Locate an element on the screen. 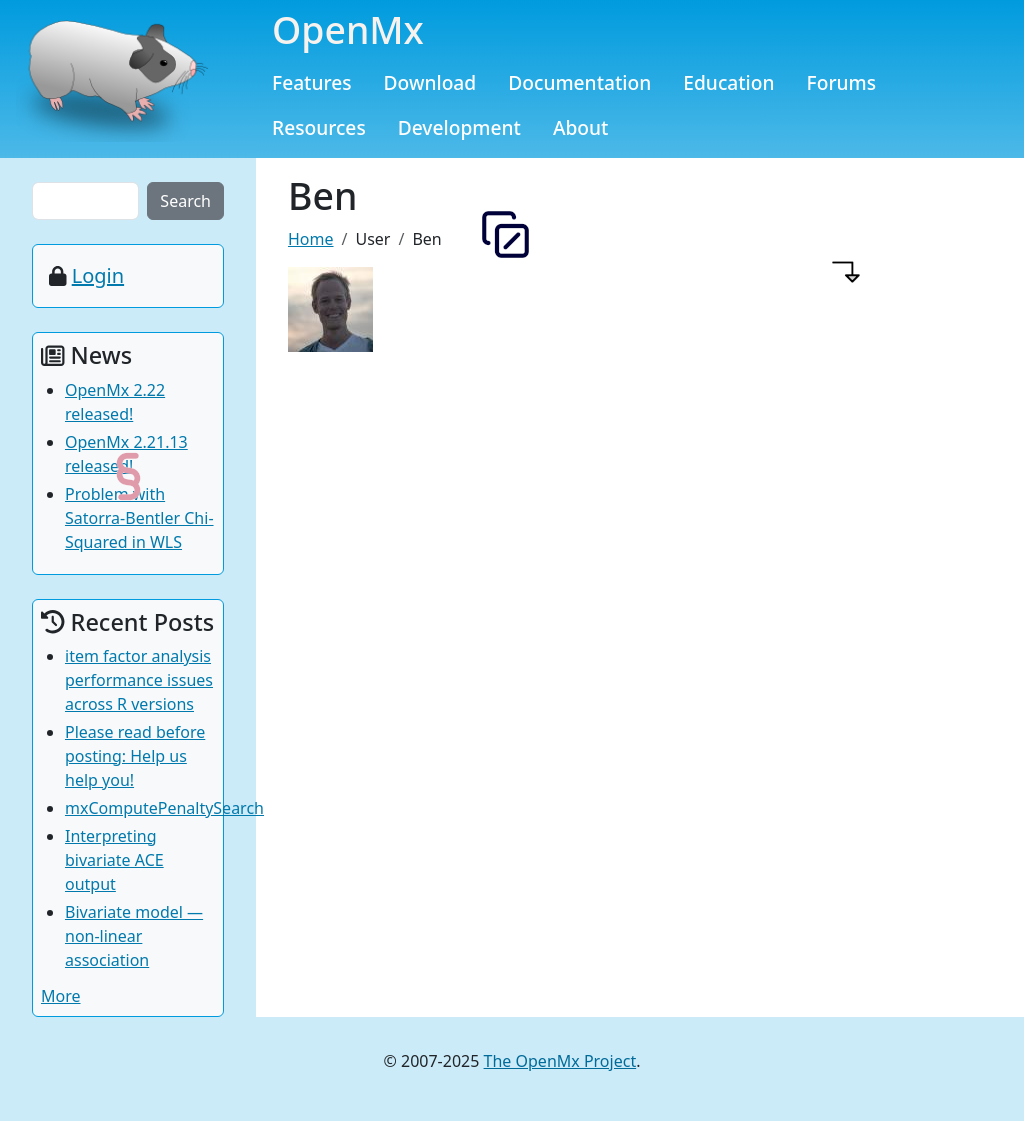 This screenshot has height=1121, width=1024. indicates a section or paragraph marker is located at coordinates (128, 476).